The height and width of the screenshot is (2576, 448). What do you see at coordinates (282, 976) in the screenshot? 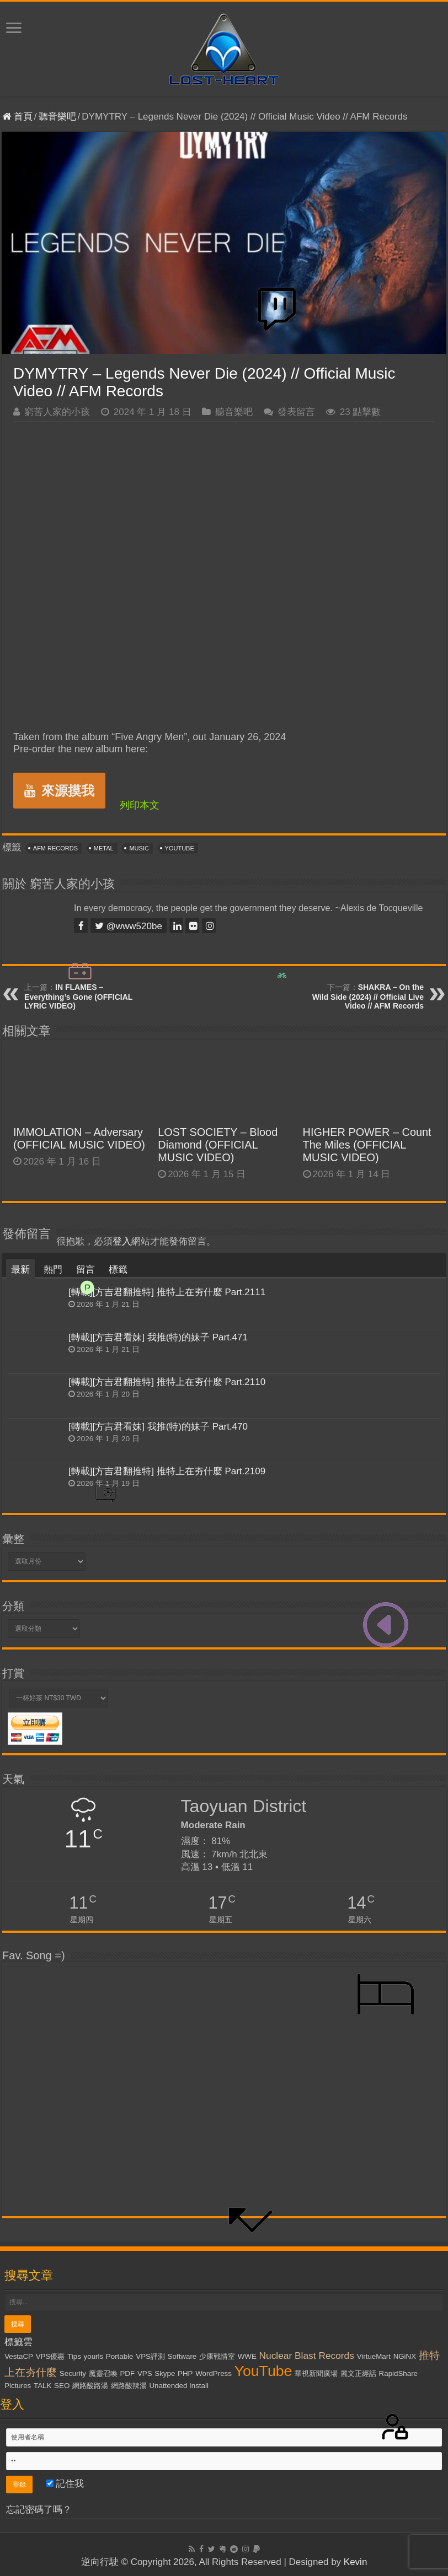
I see `select bicycle as transportation mode` at bounding box center [282, 976].